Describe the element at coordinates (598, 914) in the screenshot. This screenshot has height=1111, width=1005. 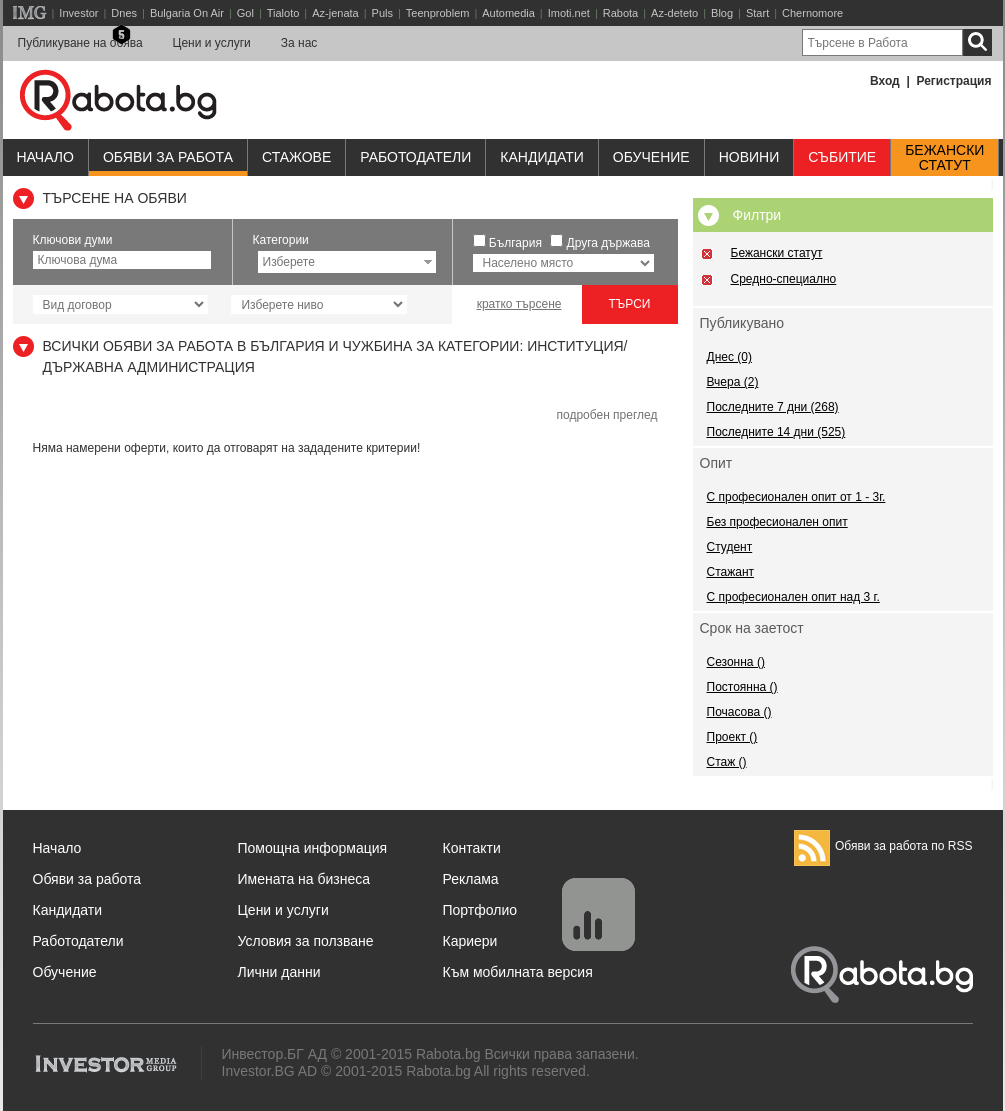
I see `align content to bottom-left corner` at that location.